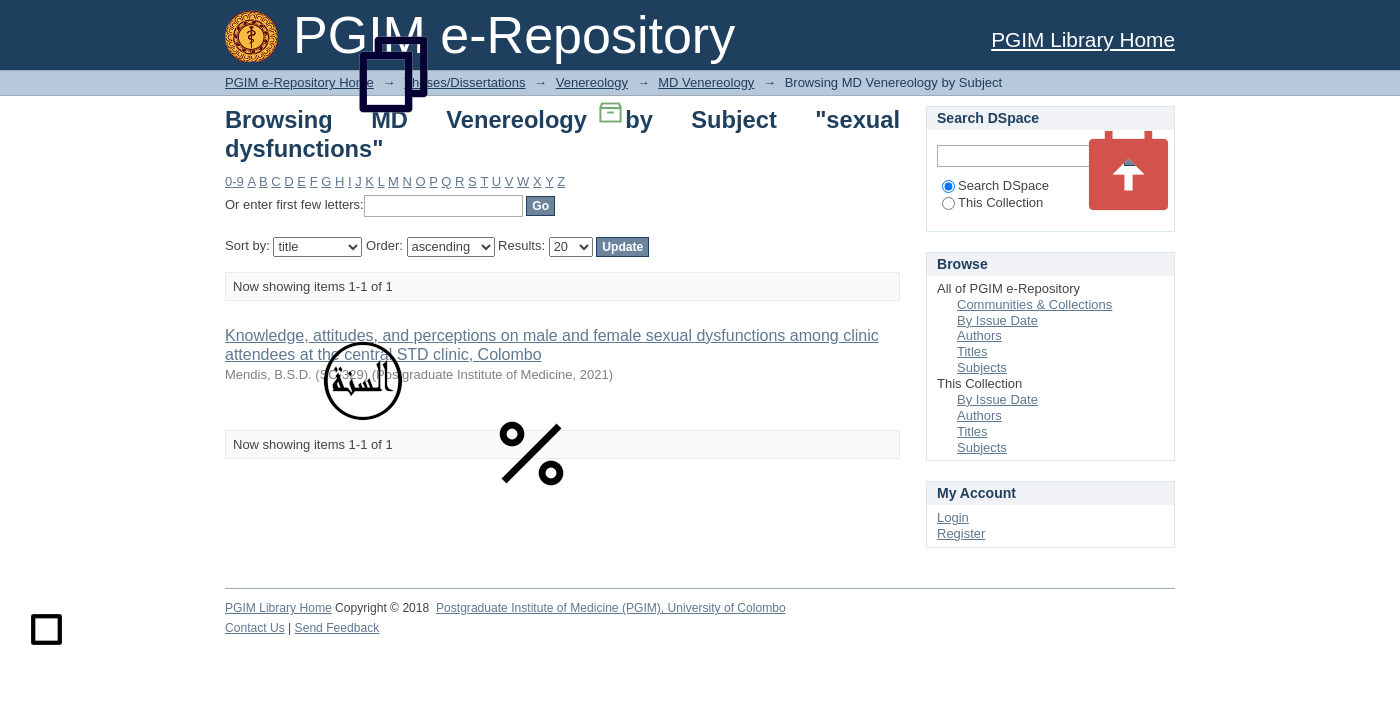  Describe the element at coordinates (363, 379) in the screenshot. I see `US Sunnah Foundation logo` at that location.